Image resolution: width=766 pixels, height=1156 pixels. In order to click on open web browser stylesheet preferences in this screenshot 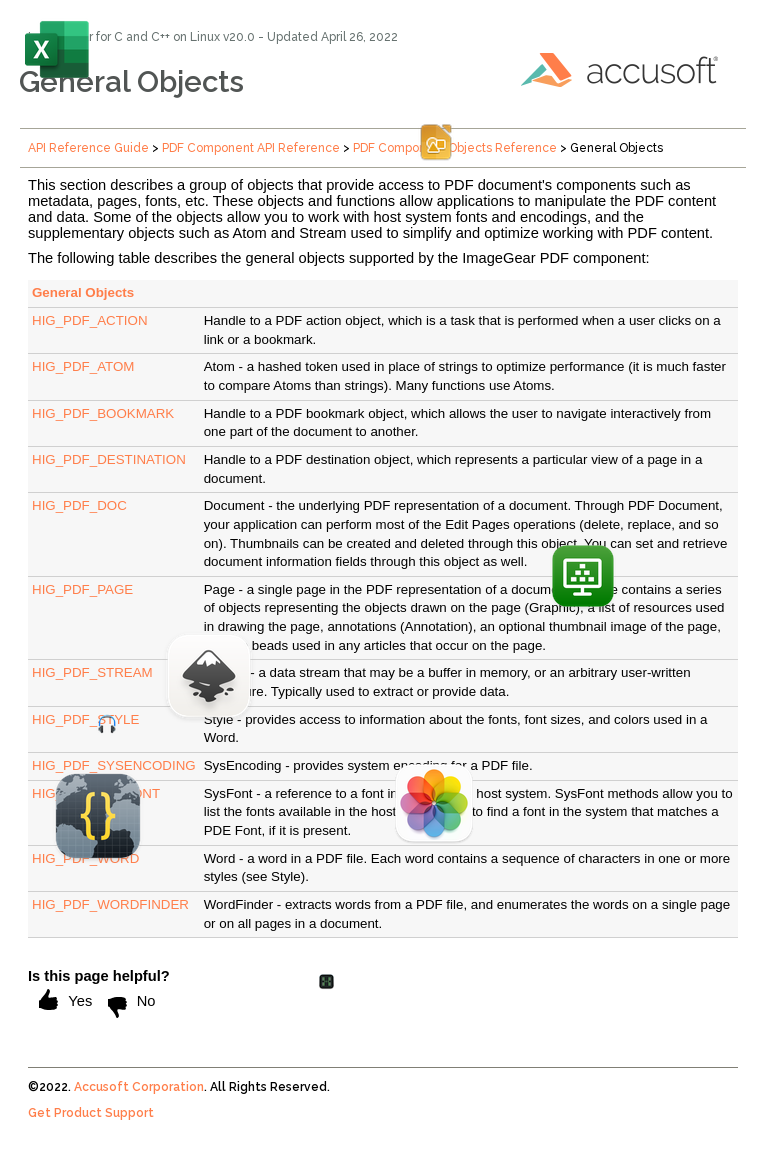, I will do `click(98, 816)`.